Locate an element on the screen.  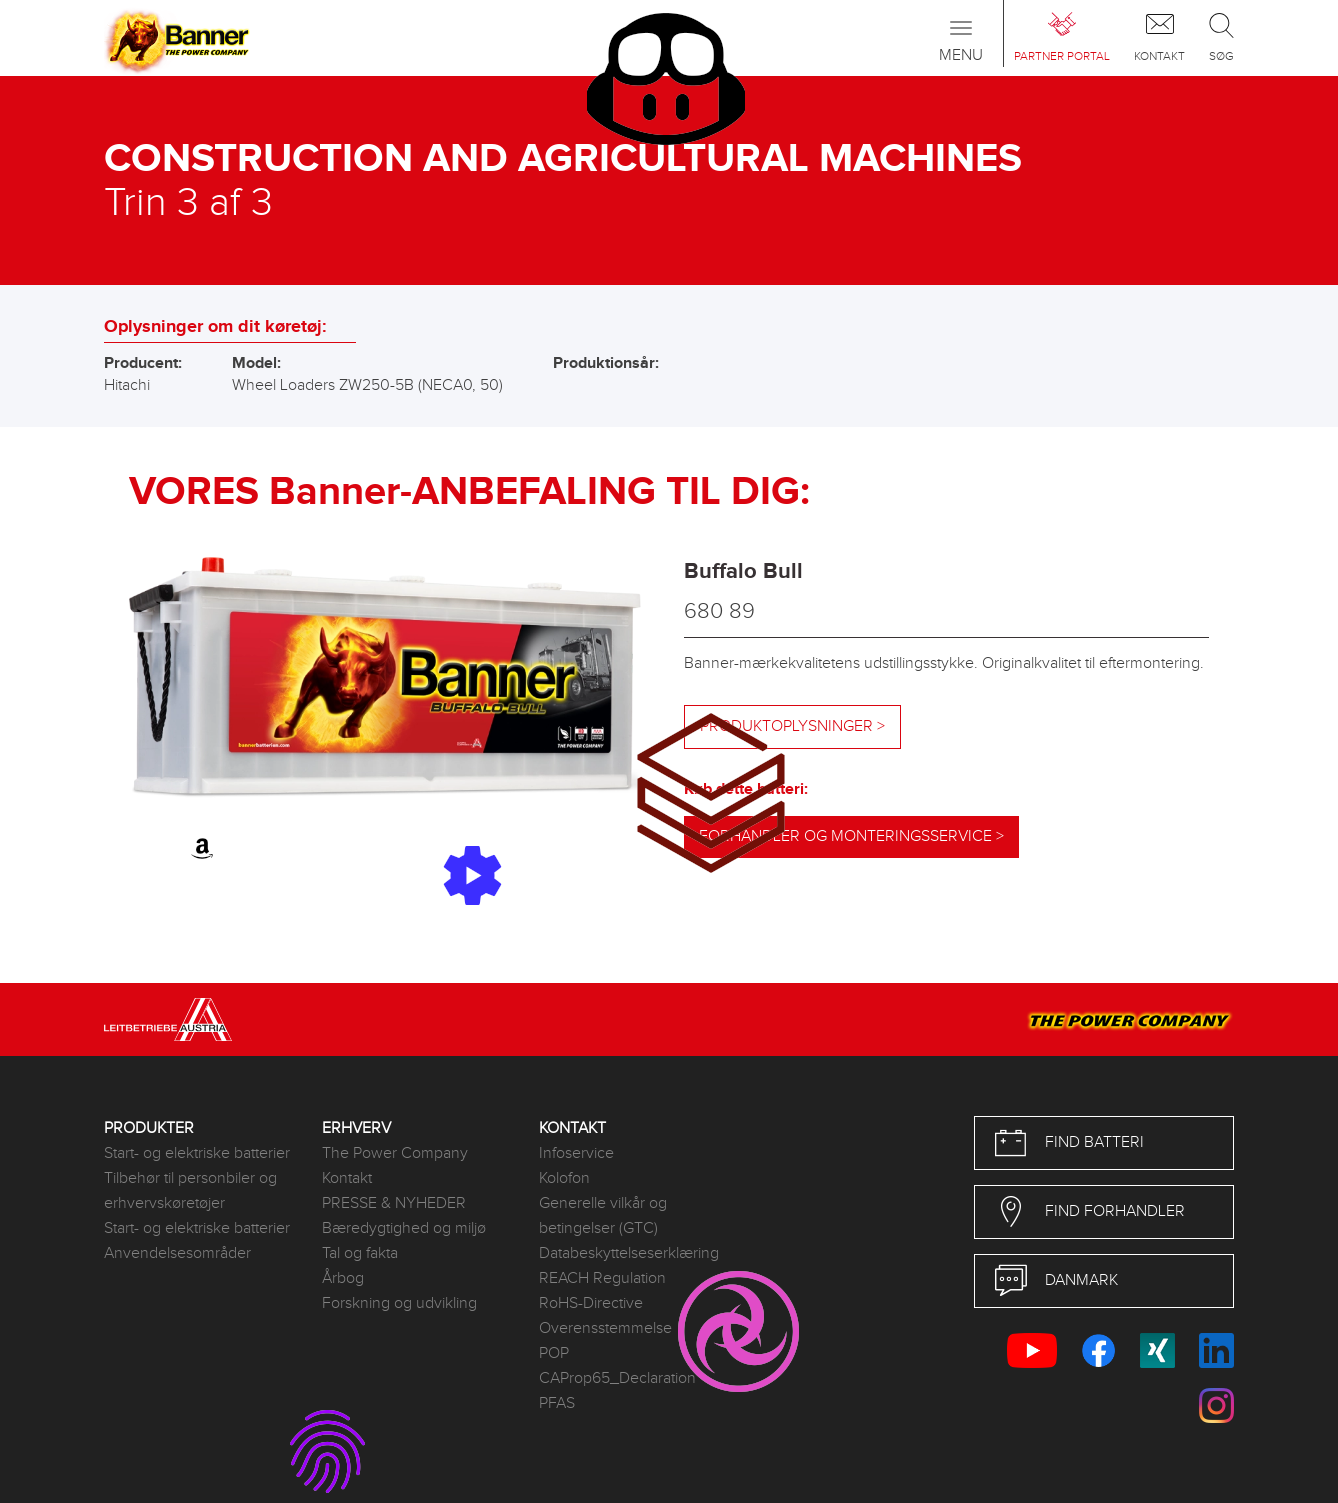
MonkeyTie company logo is located at coordinates (327, 1451).